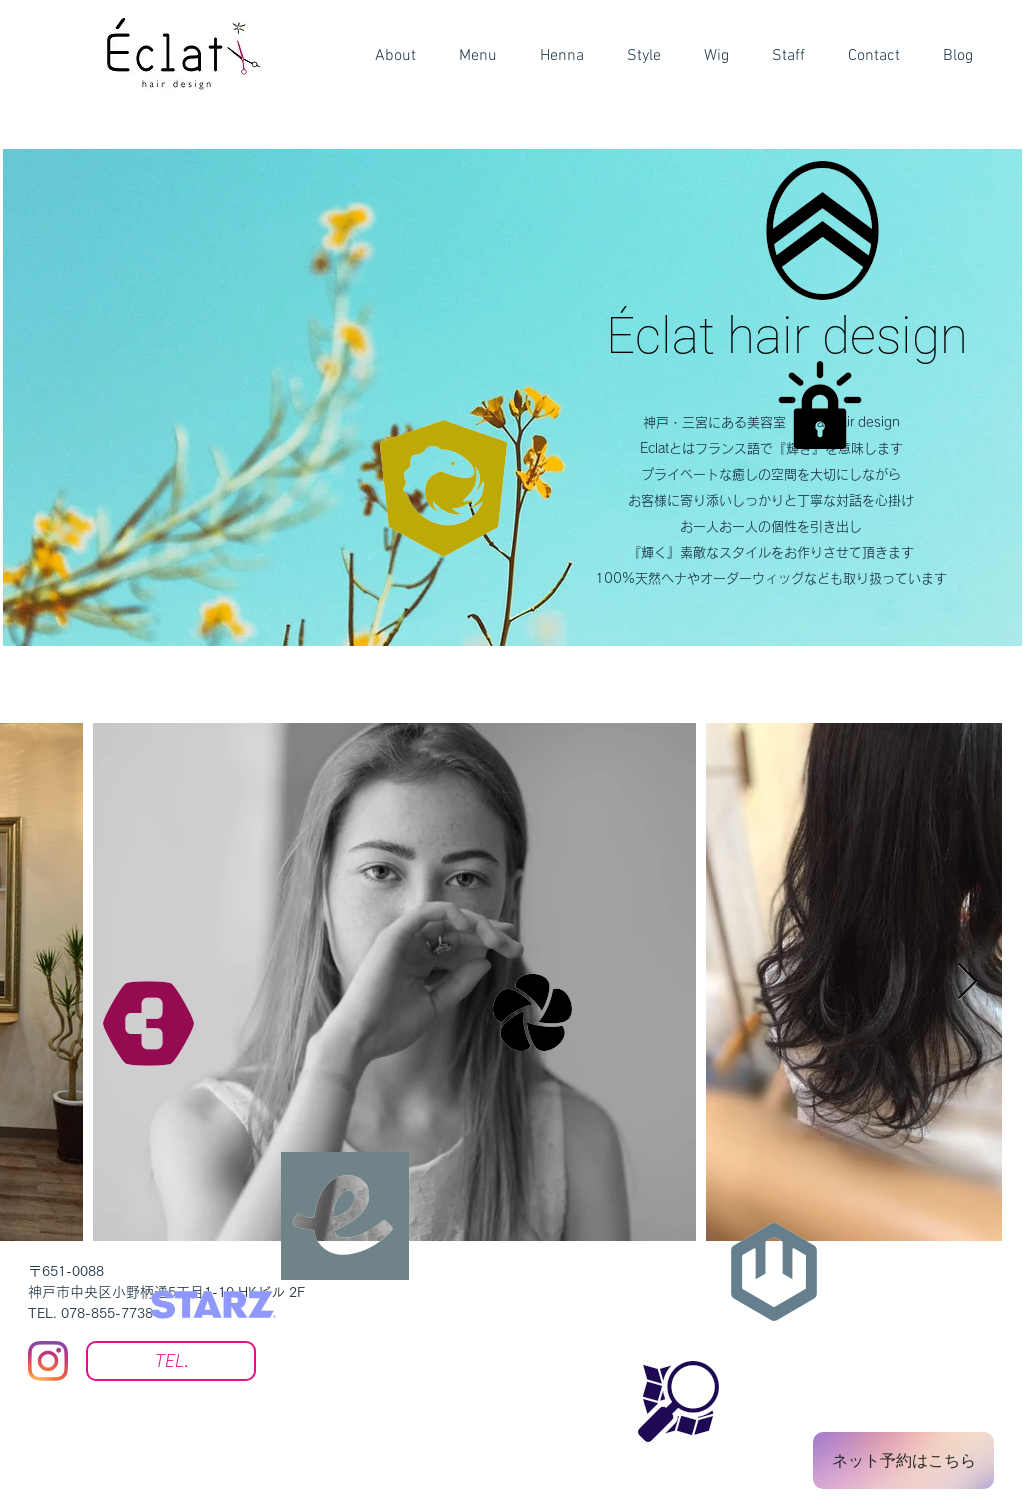 This screenshot has width=1024, height=1496. I want to click on let's encrypt logo - indicates SSL/TLS certificate provider, so click(820, 405).